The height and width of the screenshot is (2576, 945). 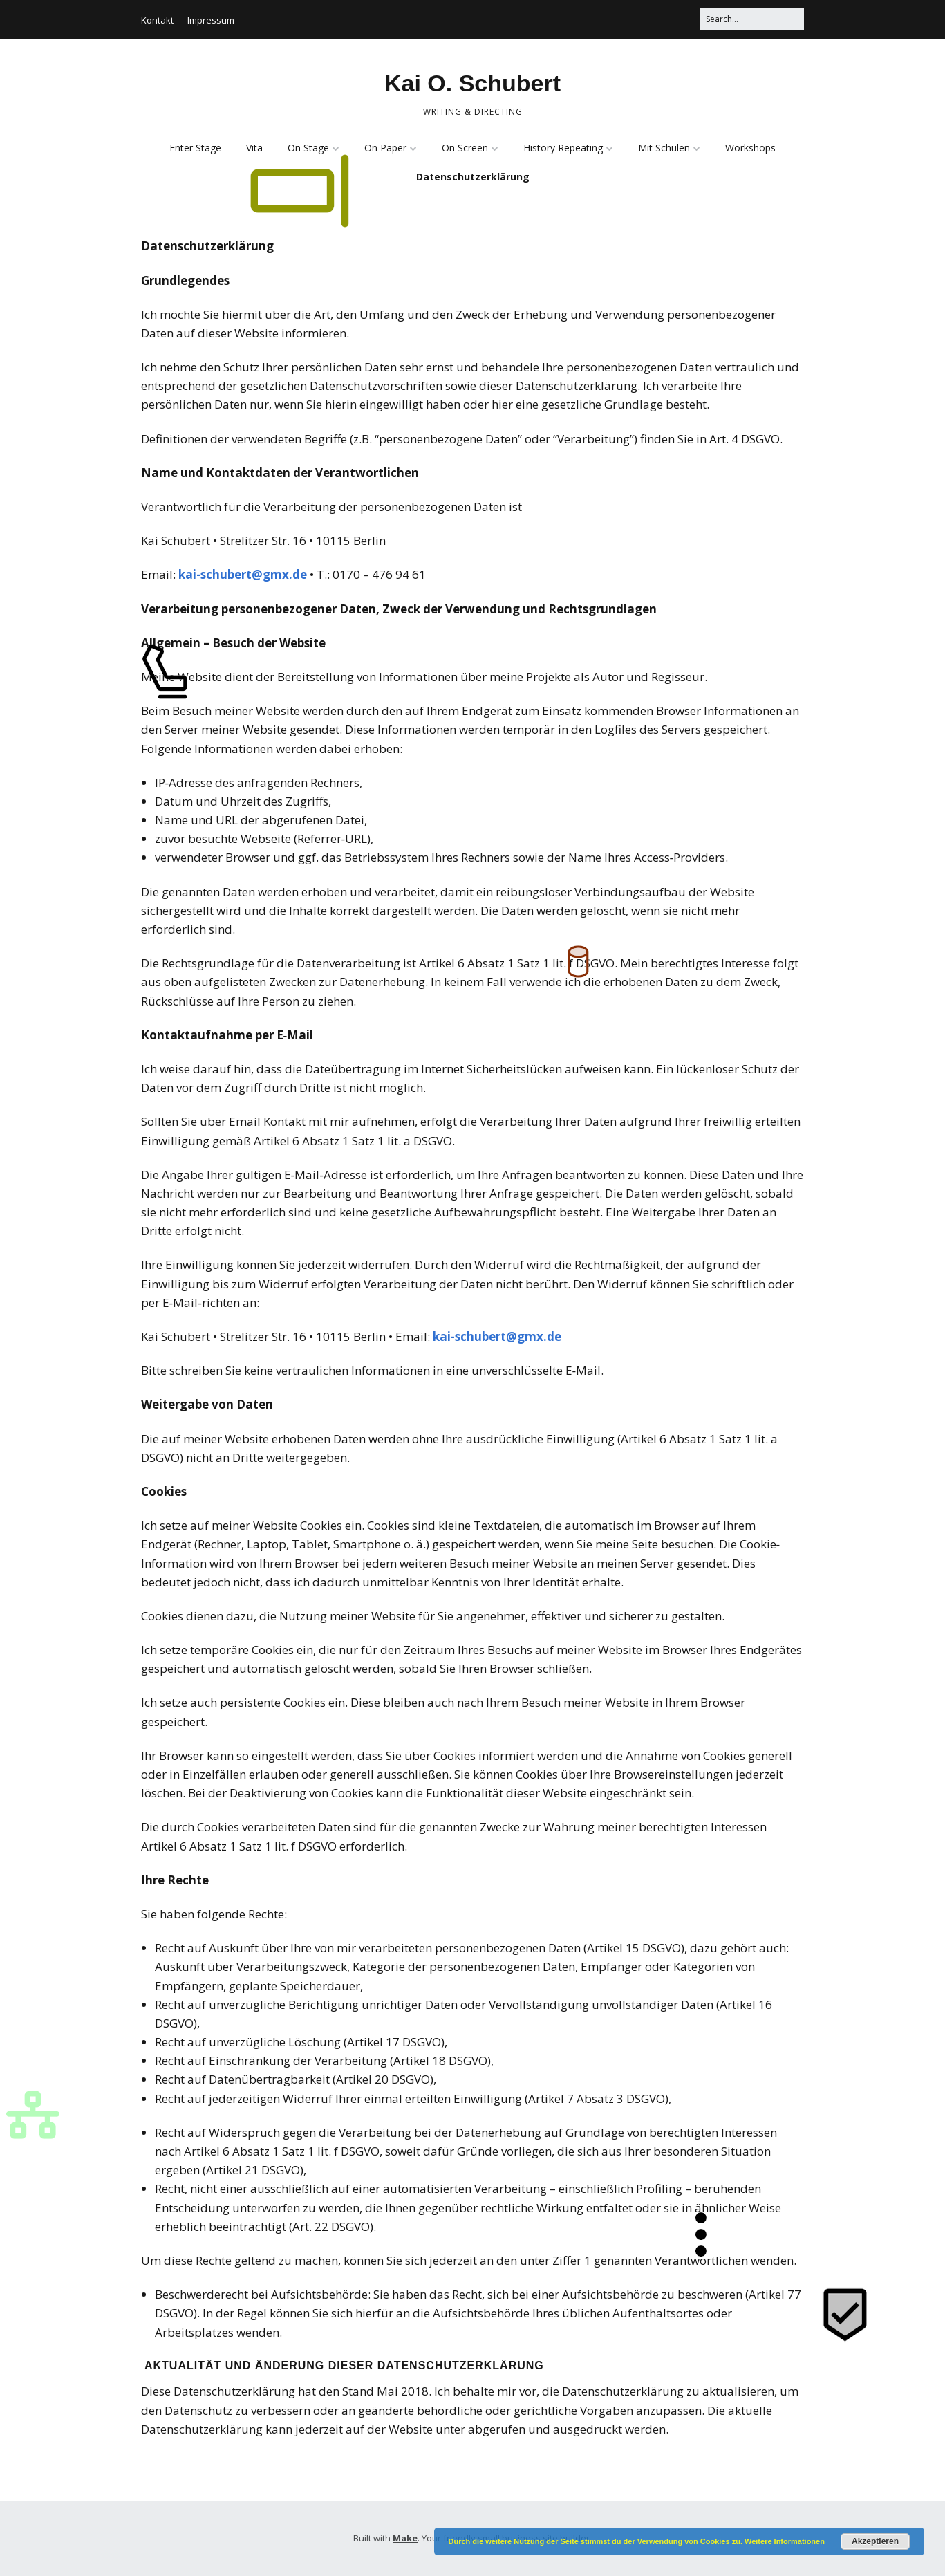 I want to click on indicates a verified or visited location, so click(x=845, y=2315).